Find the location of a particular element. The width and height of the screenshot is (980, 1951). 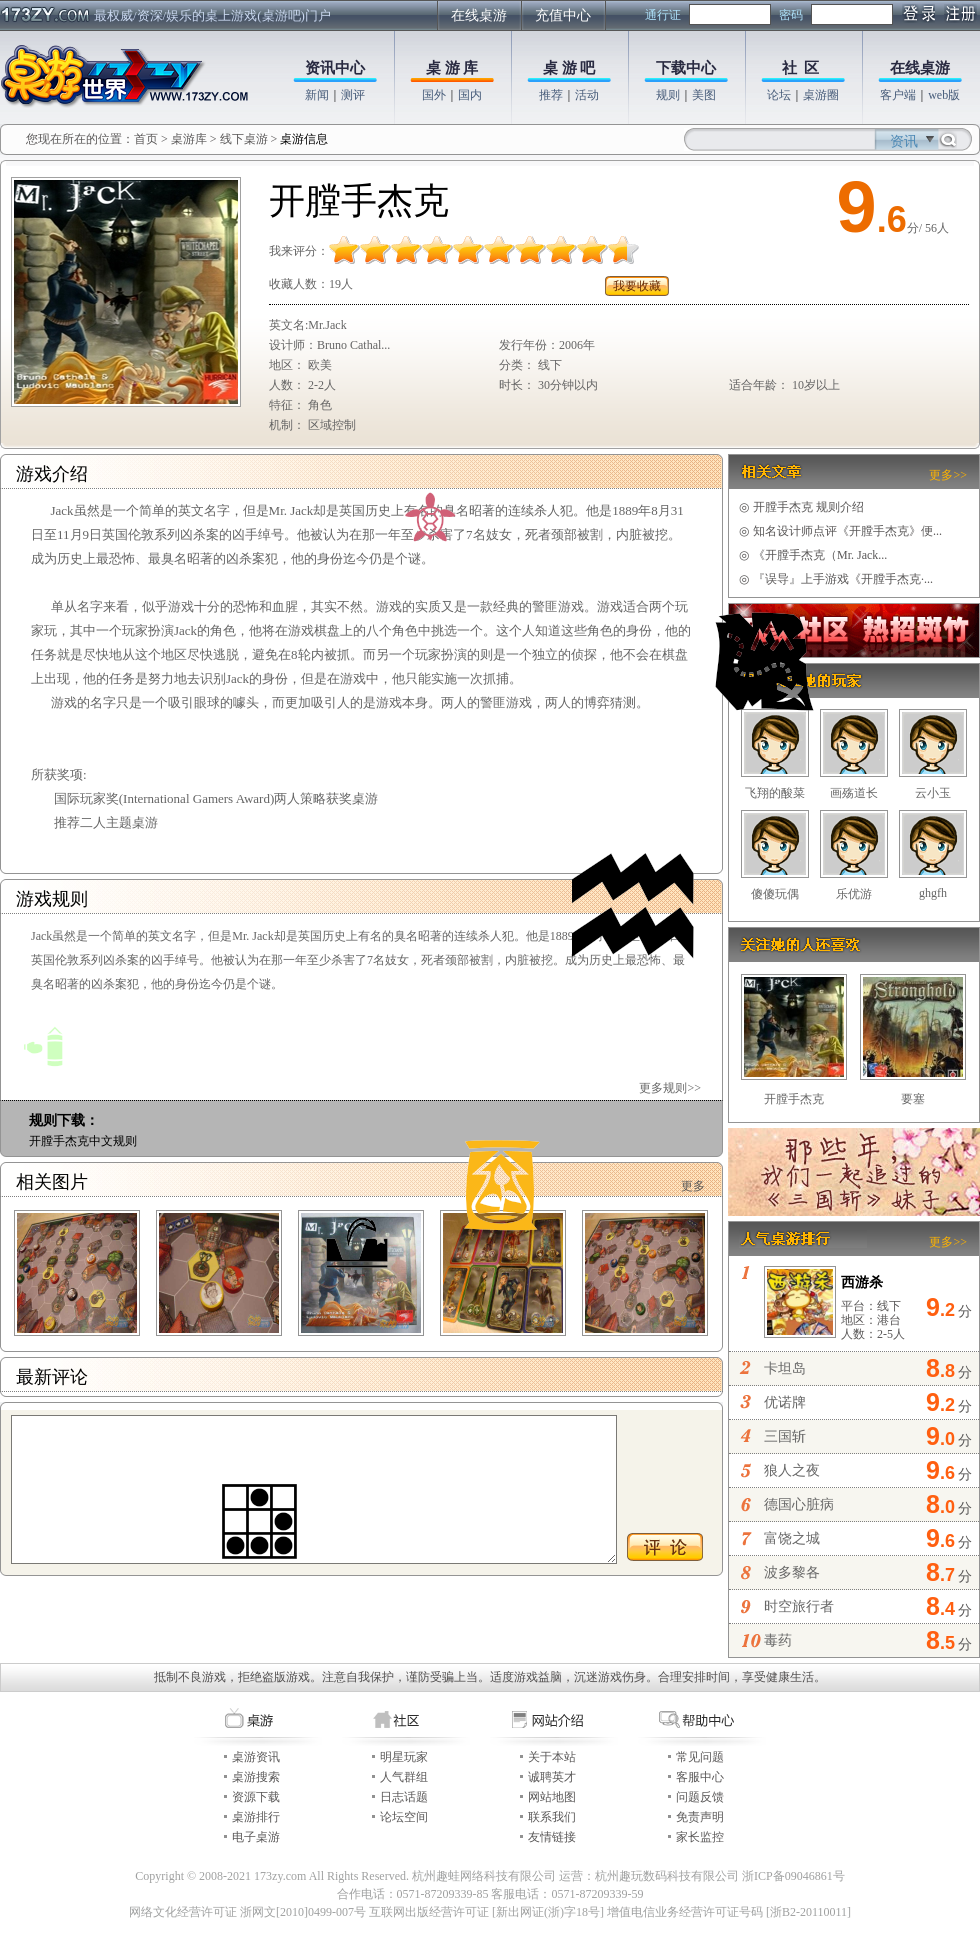

access boxing or combat training features is located at coordinates (44, 1047).